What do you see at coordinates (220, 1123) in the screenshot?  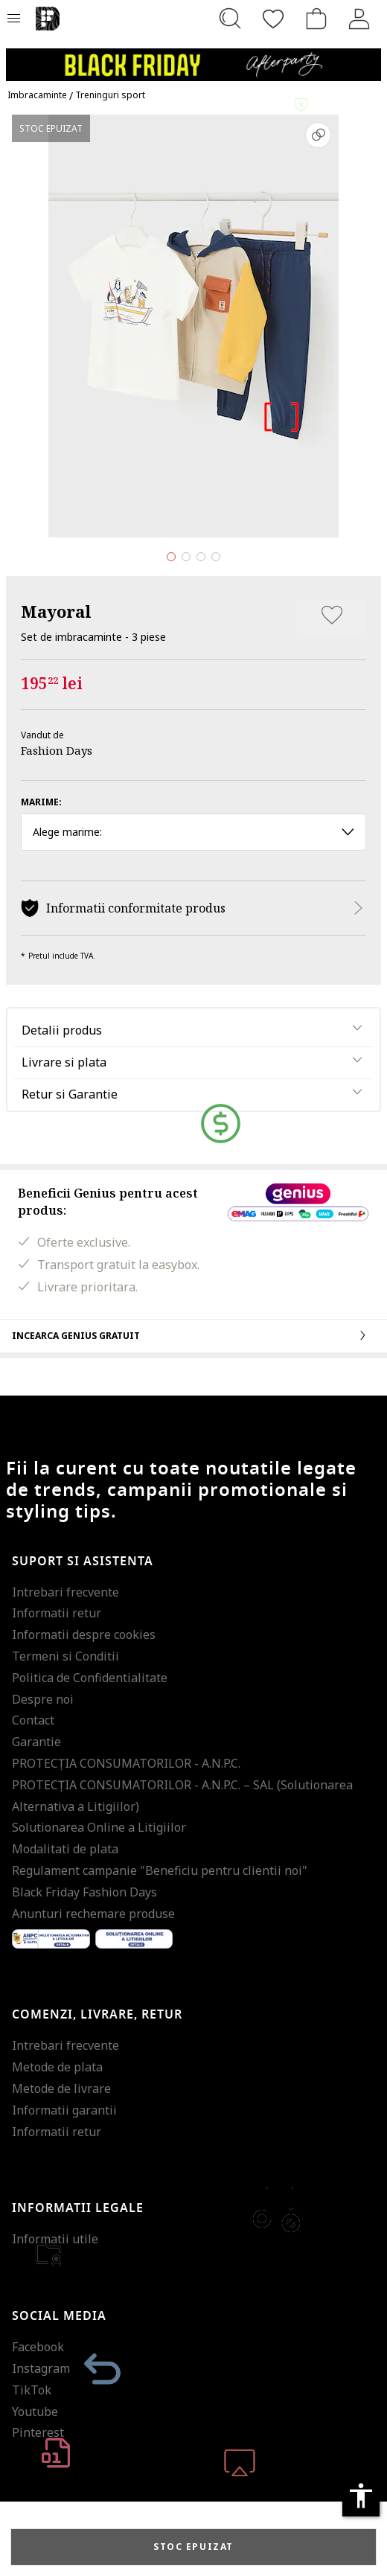 I see `view account balance or financial information` at bounding box center [220, 1123].